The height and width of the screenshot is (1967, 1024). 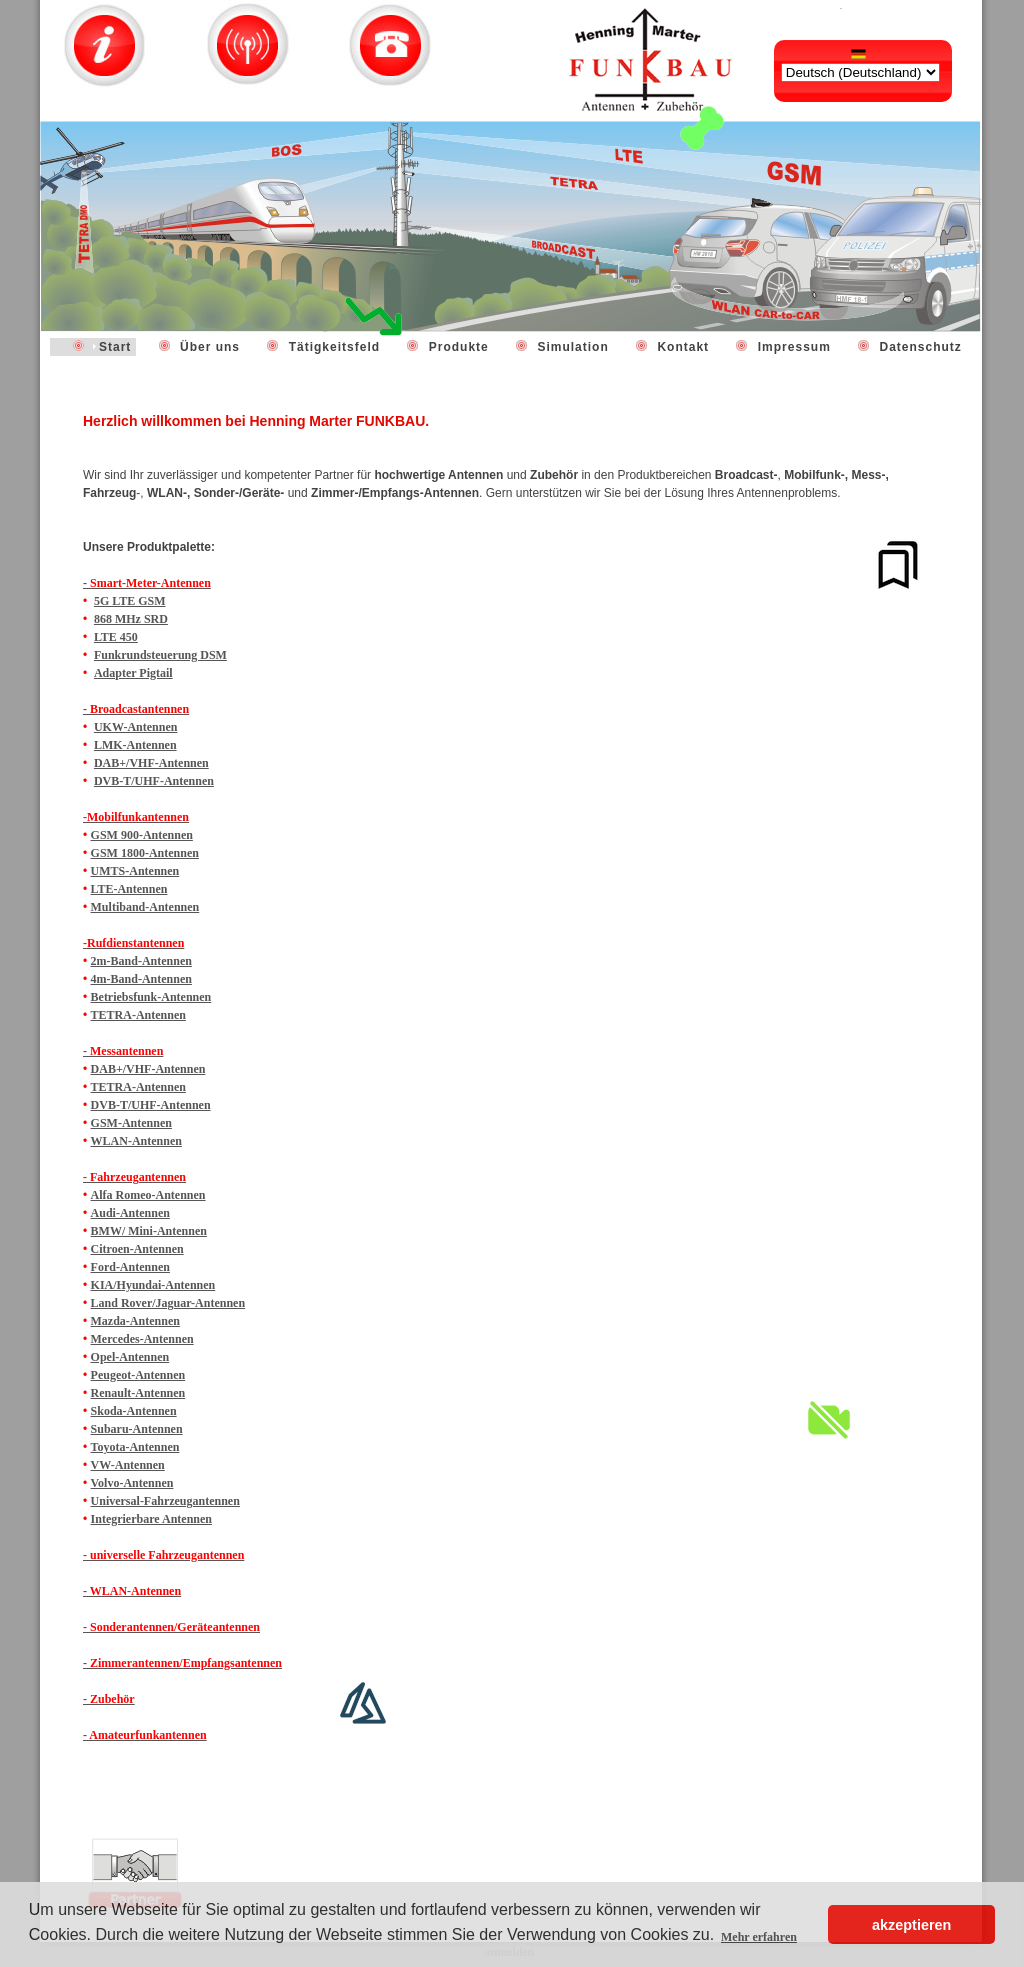 I want to click on turn off camera or disable video, so click(x=829, y=1420).